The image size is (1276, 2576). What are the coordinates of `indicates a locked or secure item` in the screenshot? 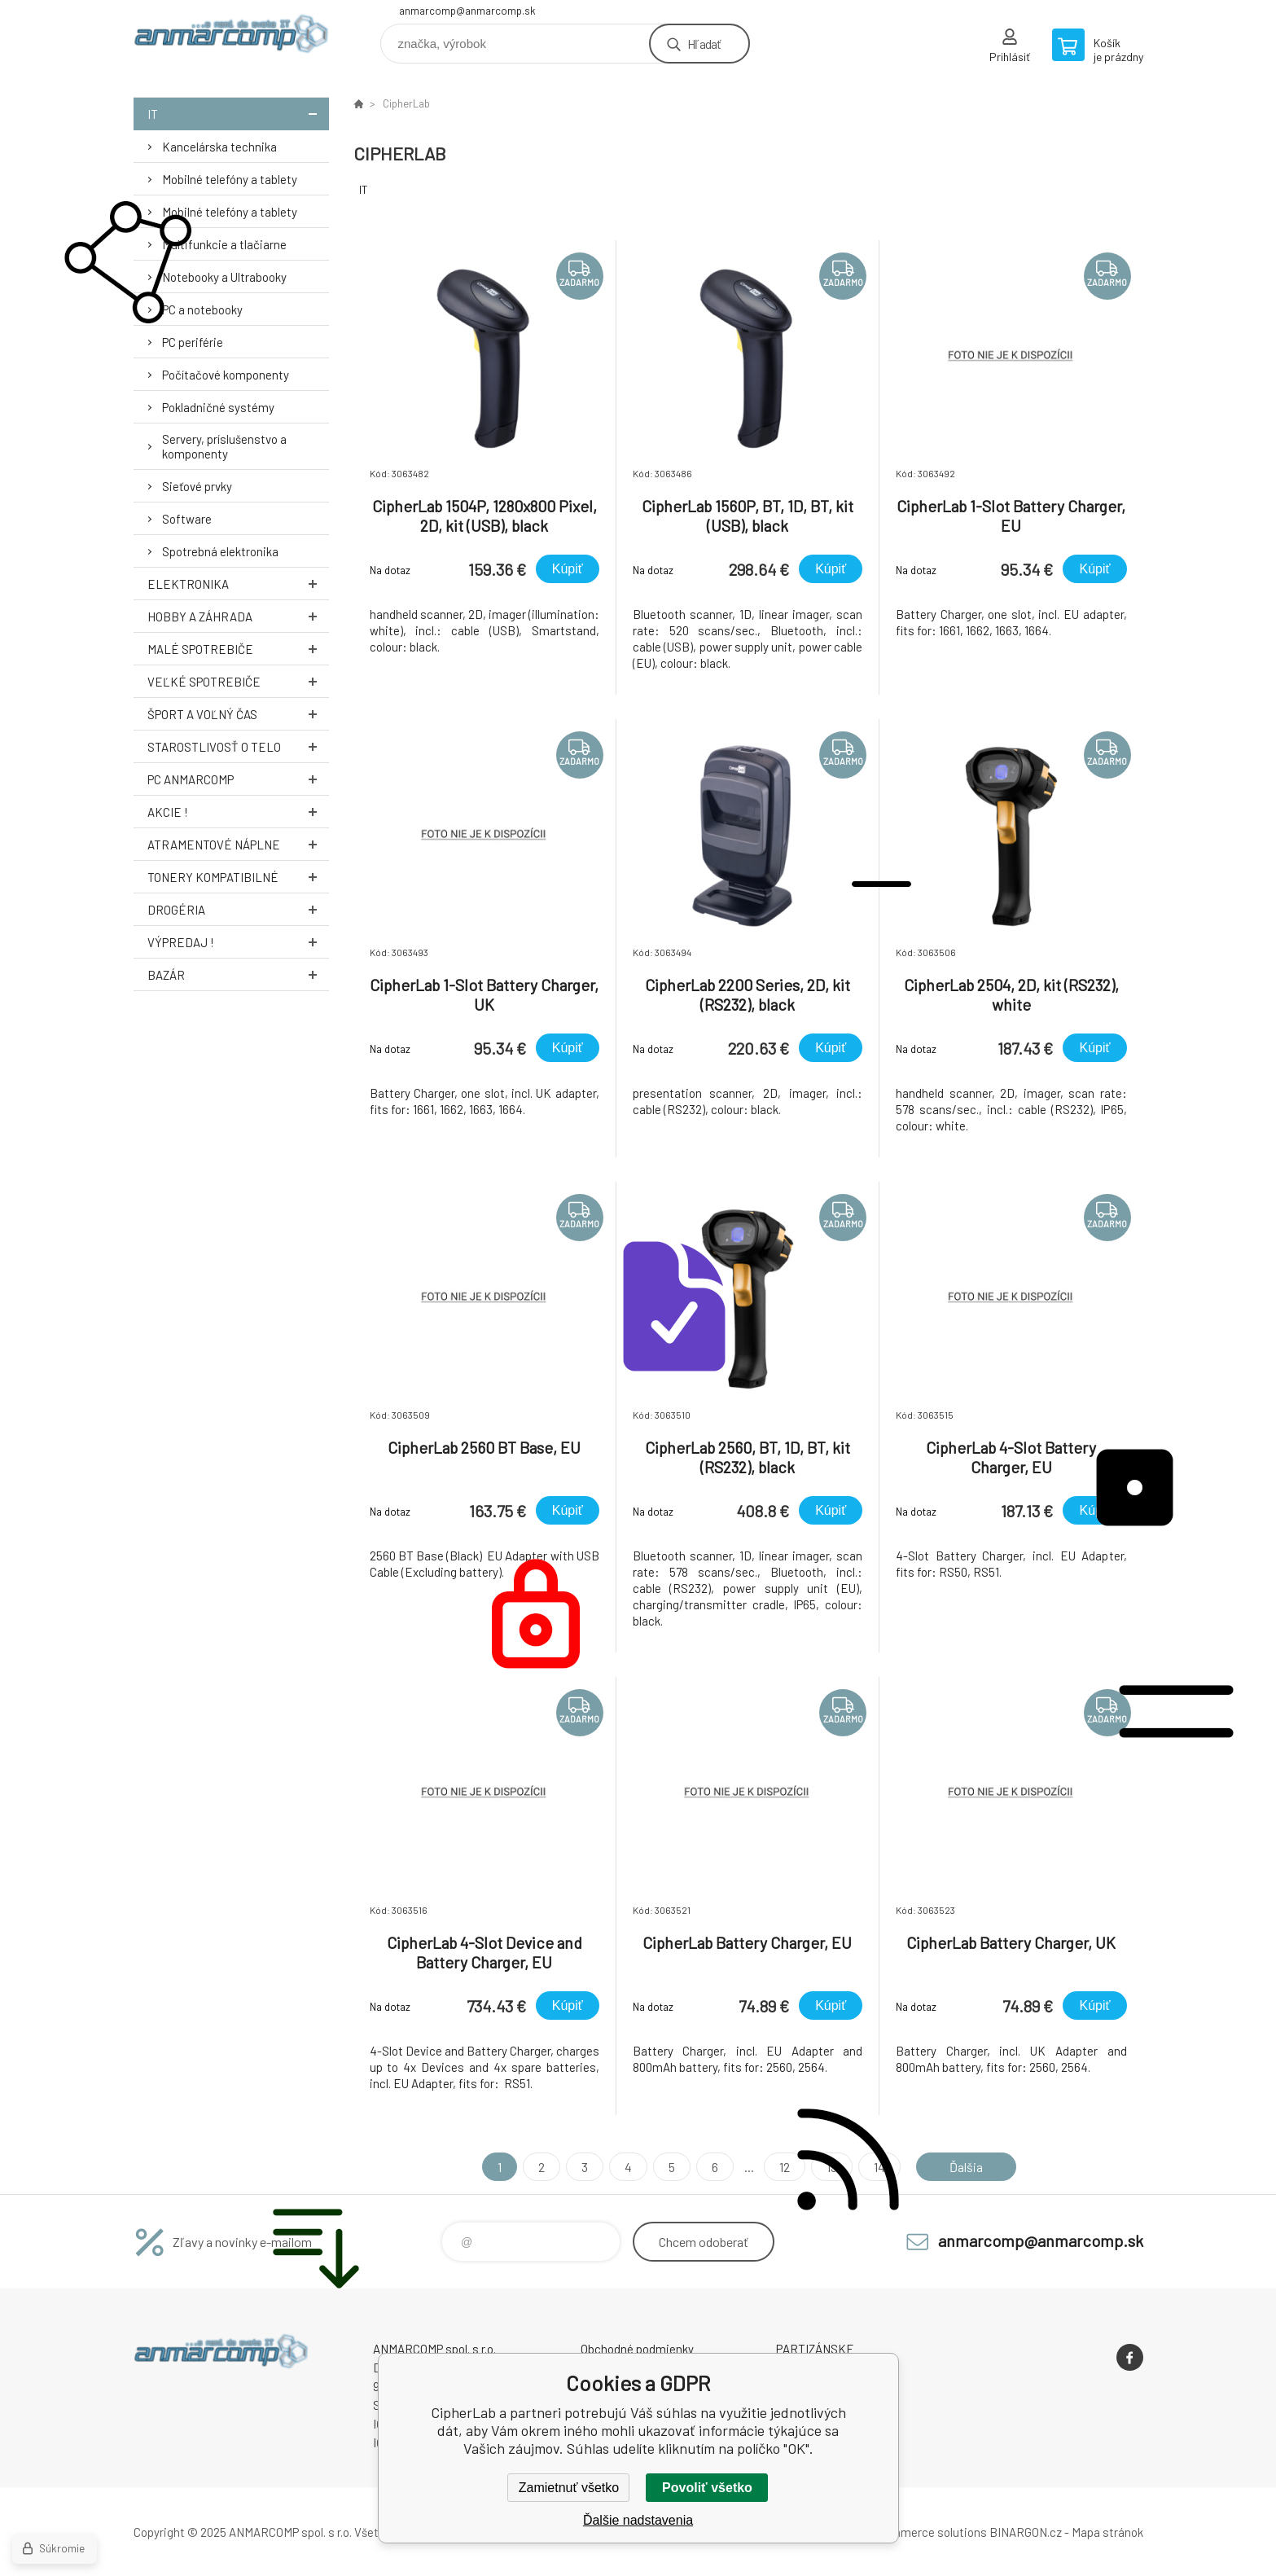 It's located at (536, 1613).